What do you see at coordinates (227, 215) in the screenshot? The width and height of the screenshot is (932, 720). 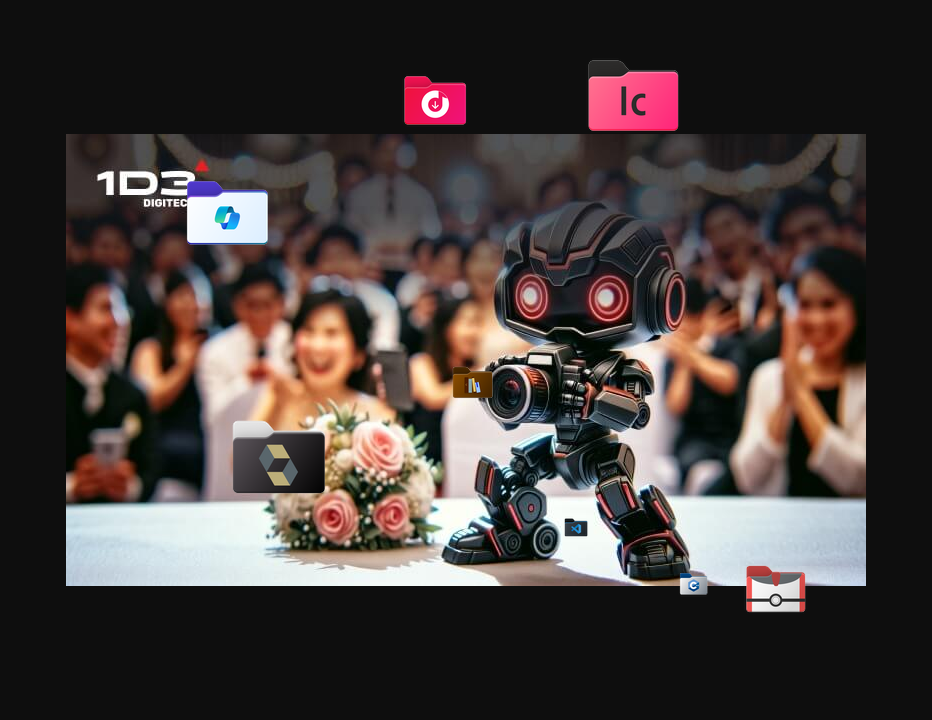 I see `open folder containing Microsoft Copilot files` at bounding box center [227, 215].